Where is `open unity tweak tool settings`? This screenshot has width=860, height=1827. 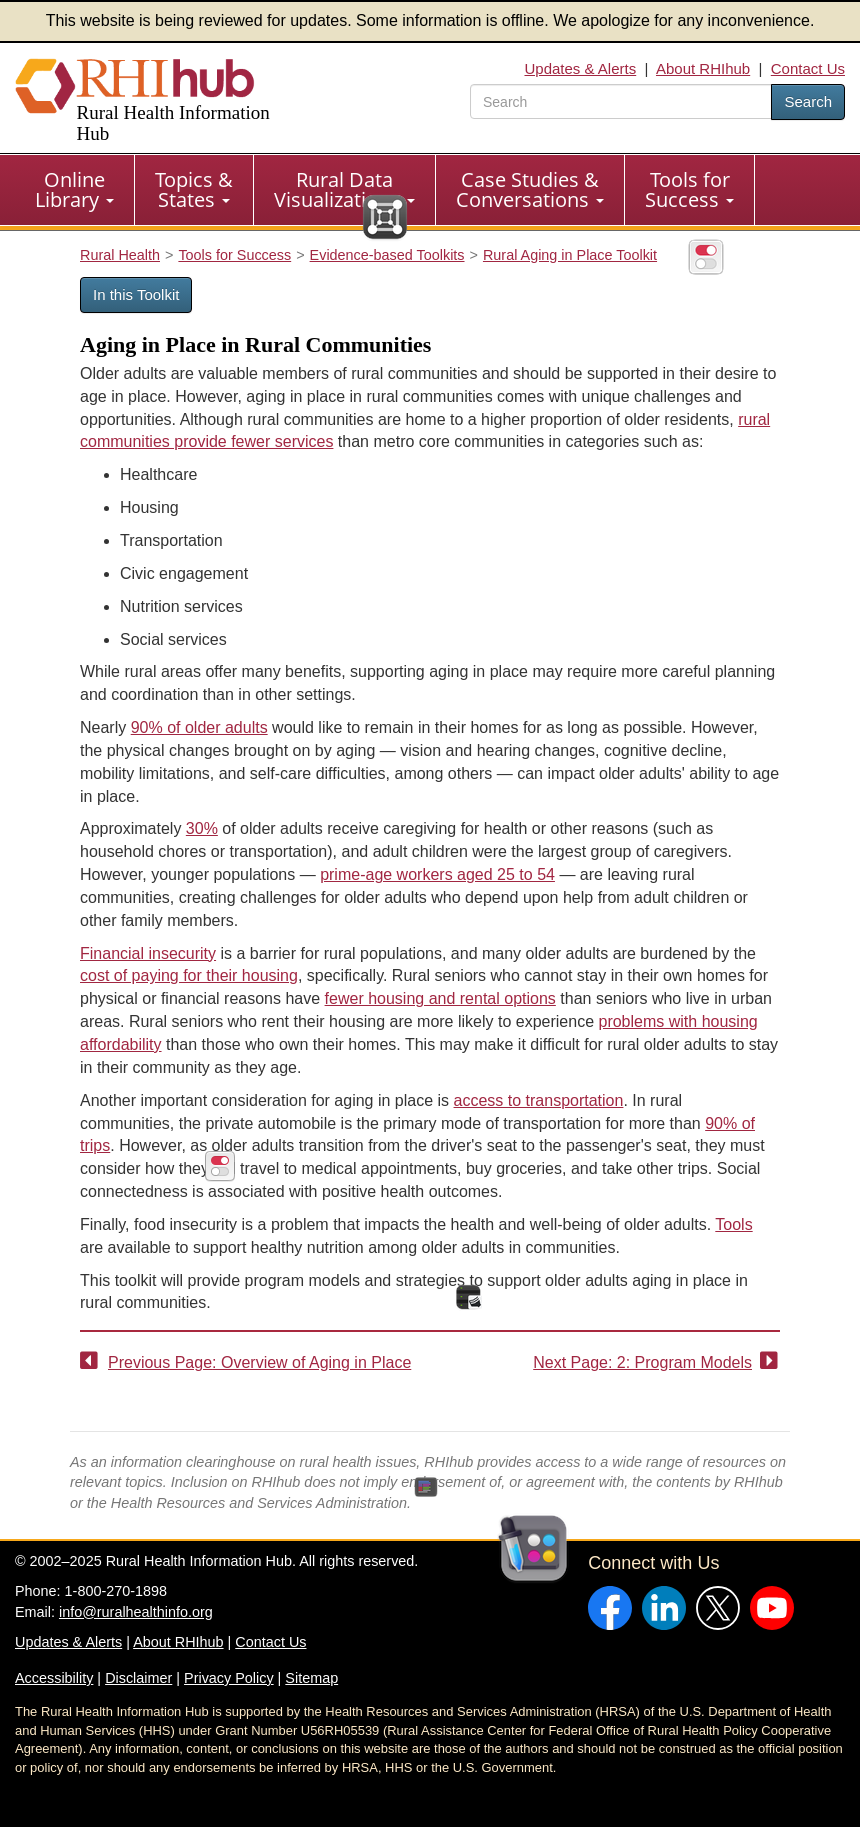 open unity tweak tool settings is located at coordinates (706, 257).